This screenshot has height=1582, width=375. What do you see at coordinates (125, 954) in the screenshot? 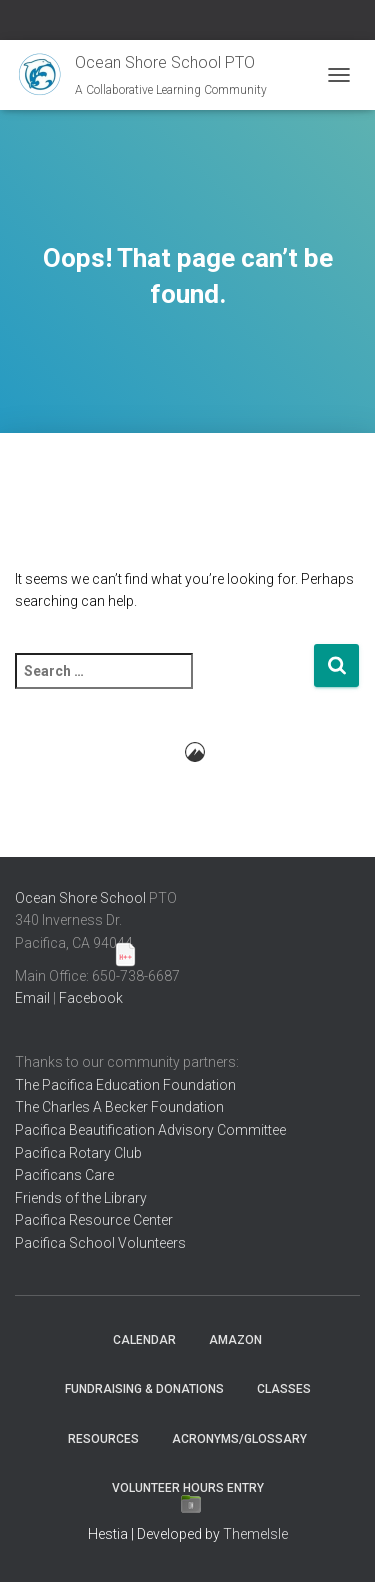
I see `c++ header file` at bounding box center [125, 954].